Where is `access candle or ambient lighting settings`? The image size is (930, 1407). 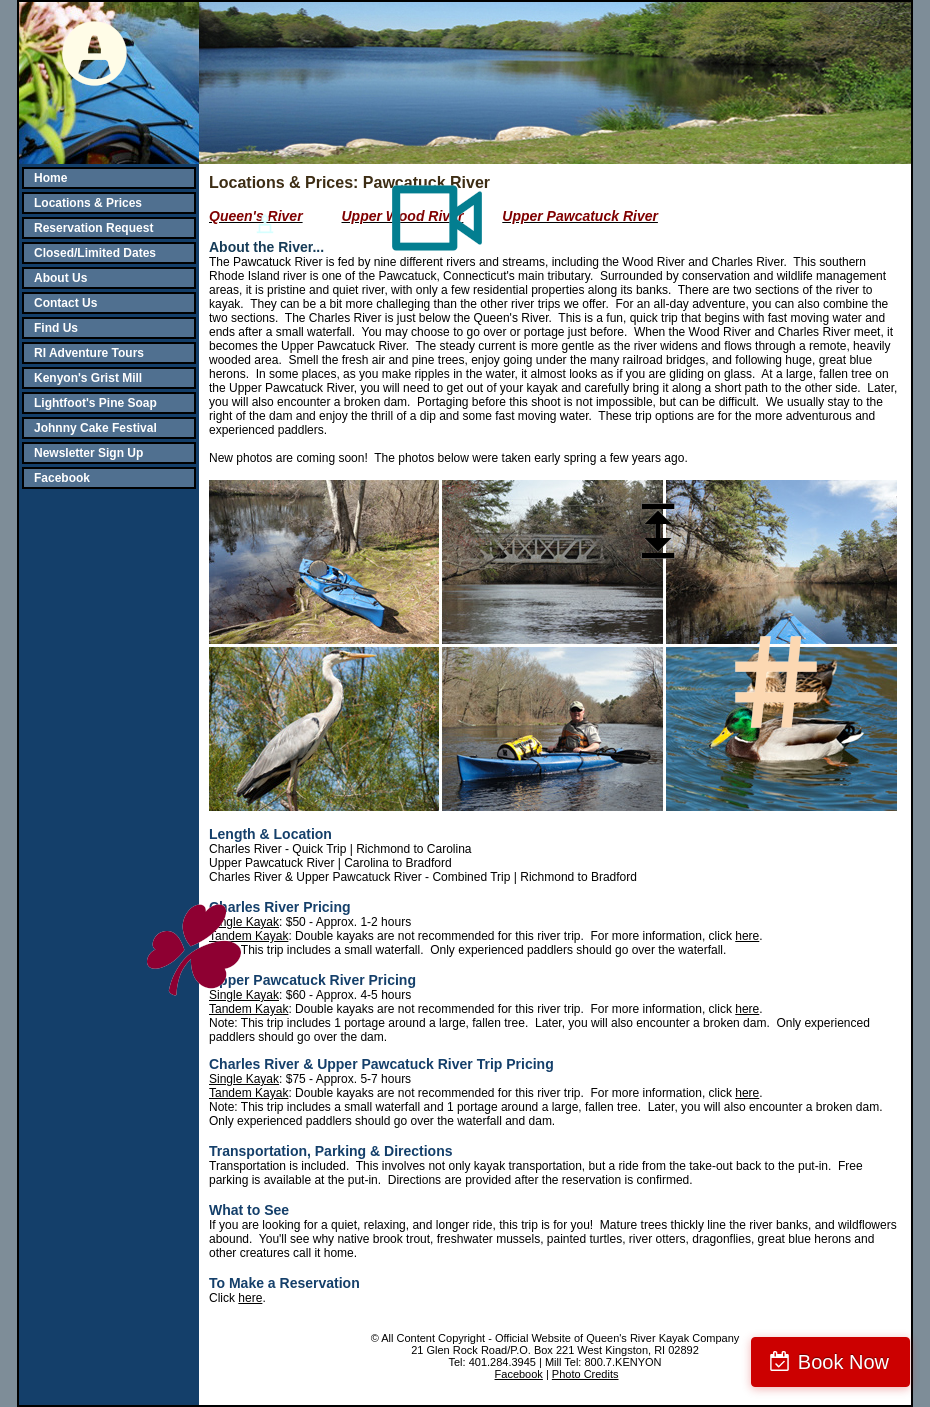
access candle or ambient lighting settings is located at coordinates (265, 224).